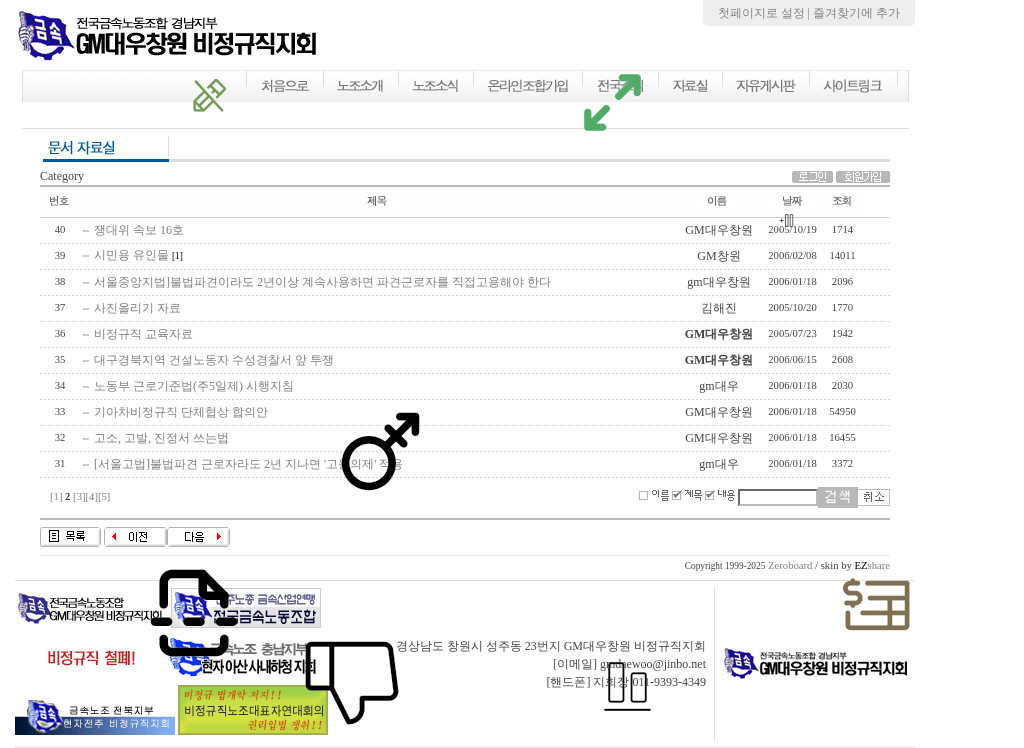  Describe the element at coordinates (209, 96) in the screenshot. I see `editing is disabled or unavailable` at that location.